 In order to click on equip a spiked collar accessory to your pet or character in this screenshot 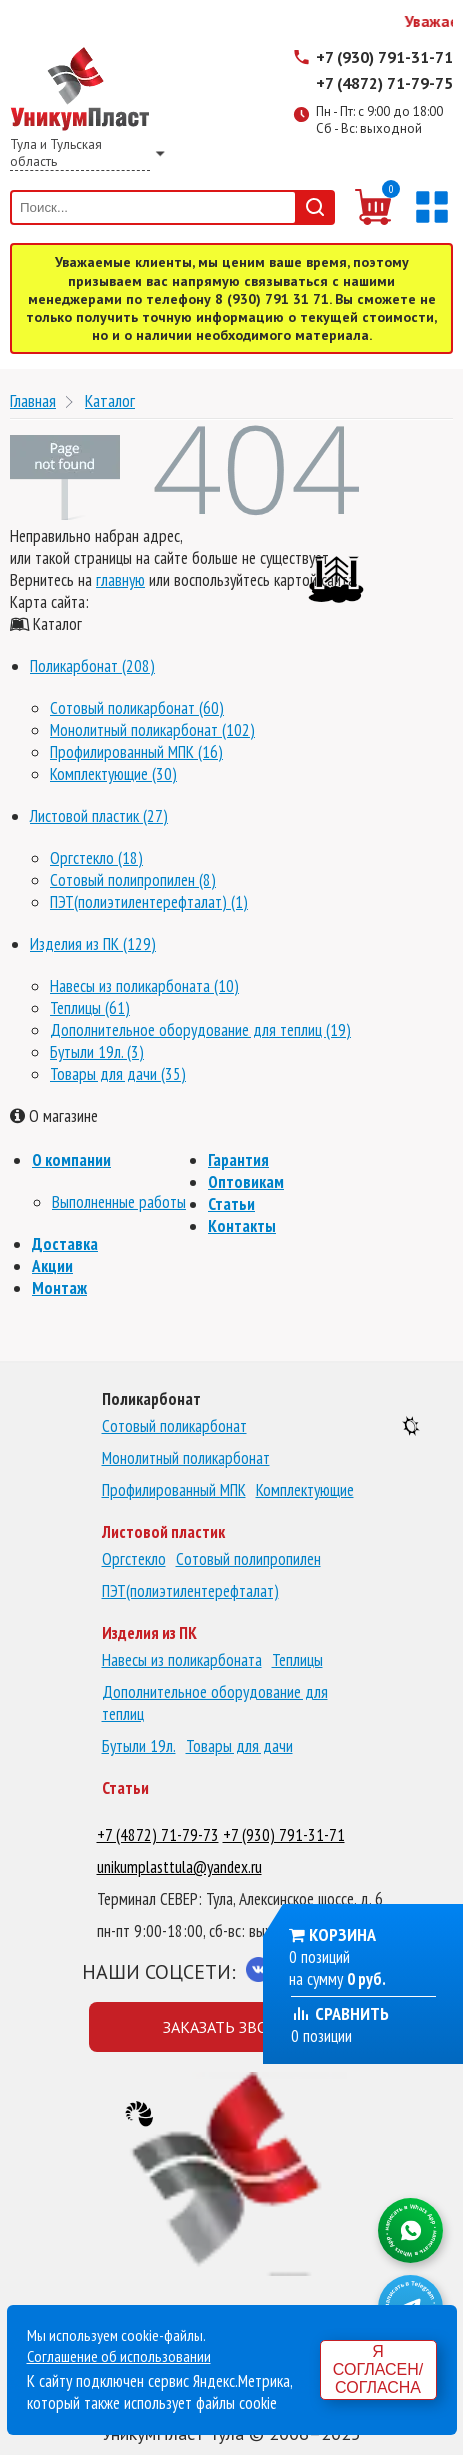, I will do `click(411, 1426)`.